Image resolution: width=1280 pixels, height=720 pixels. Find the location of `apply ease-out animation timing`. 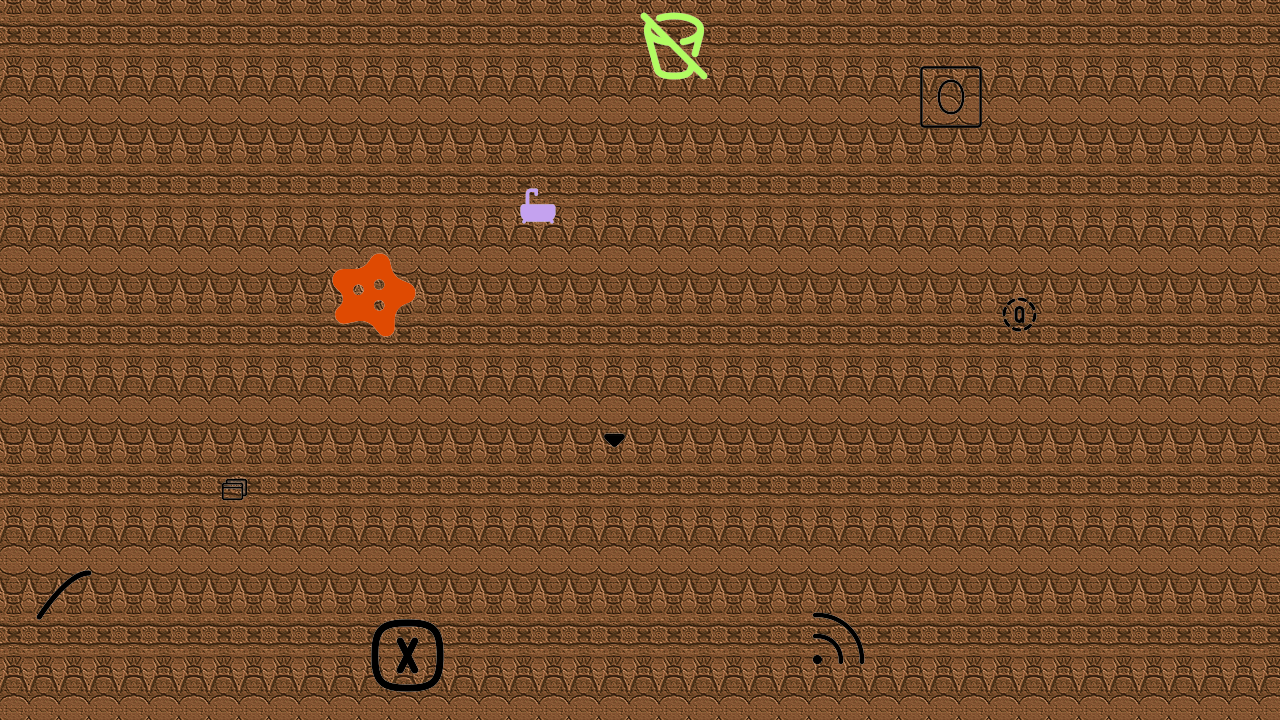

apply ease-out animation timing is located at coordinates (64, 595).